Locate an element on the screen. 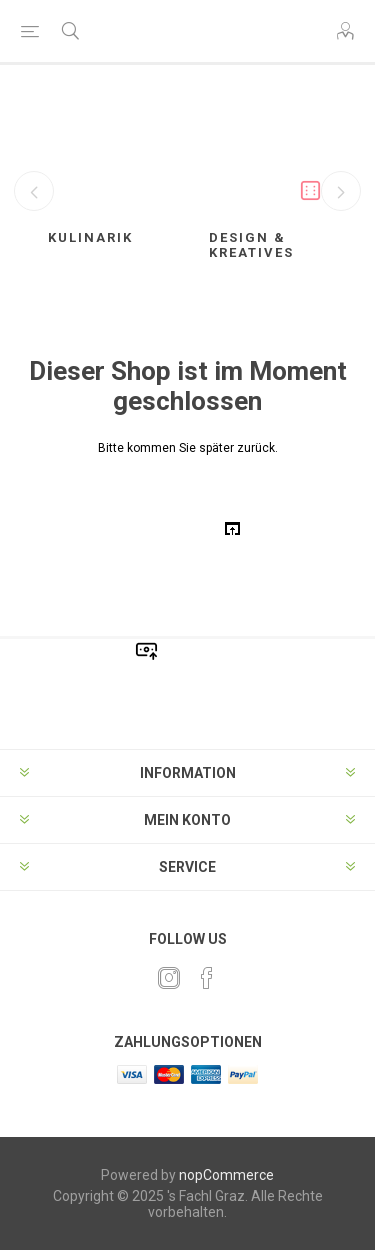 This screenshot has height=1250, width=375. send money or make a payment is located at coordinates (146, 649).